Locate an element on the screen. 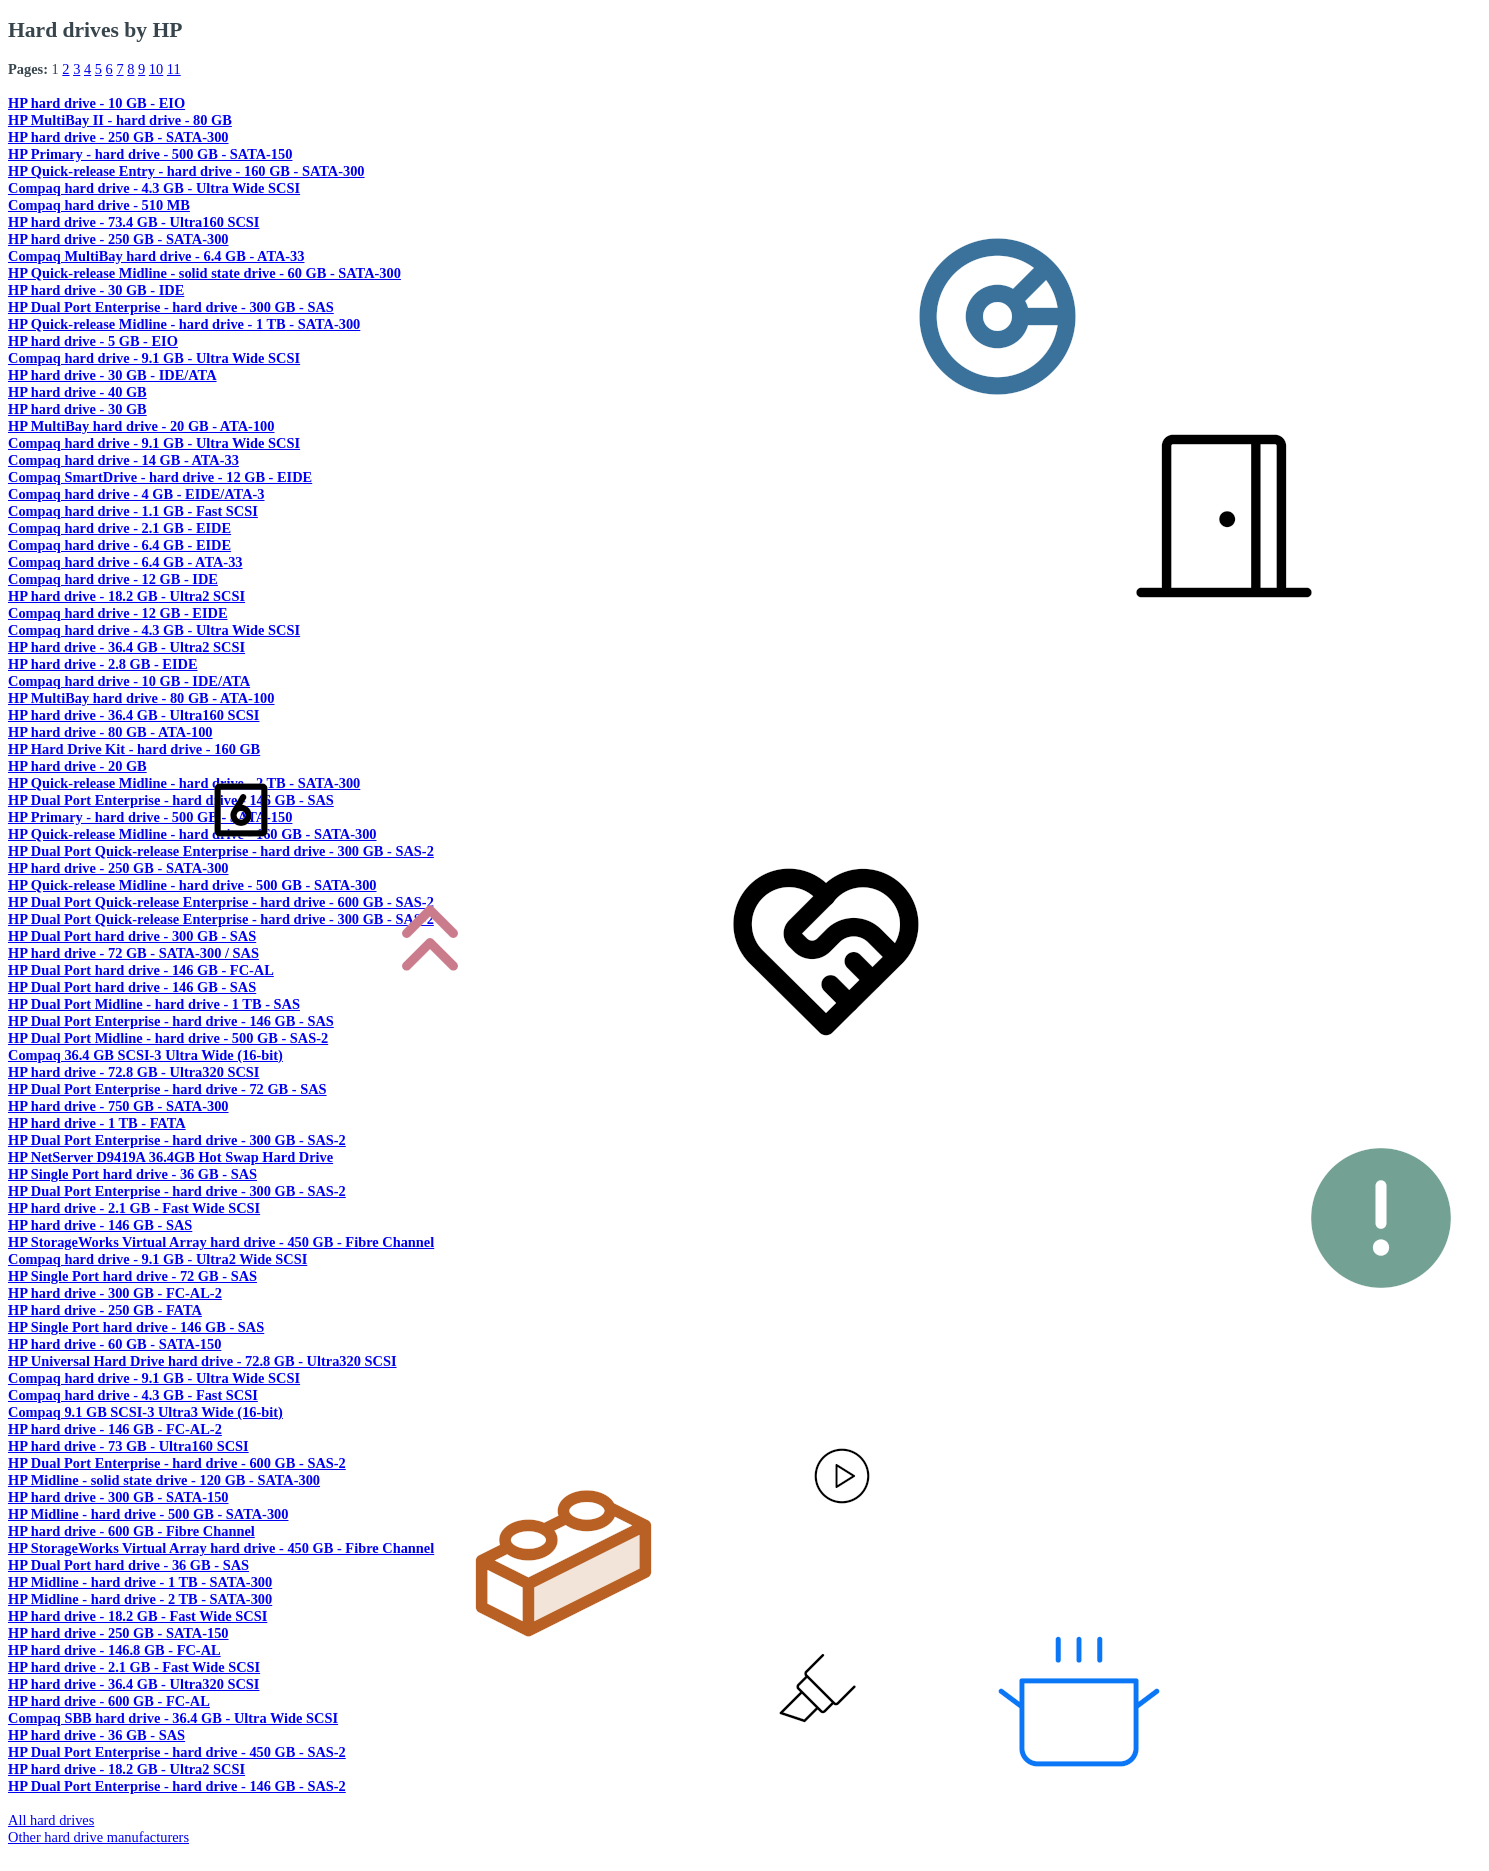 The height and width of the screenshot is (1871, 1489). scroll to top of page is located at coordinates (430, 938).